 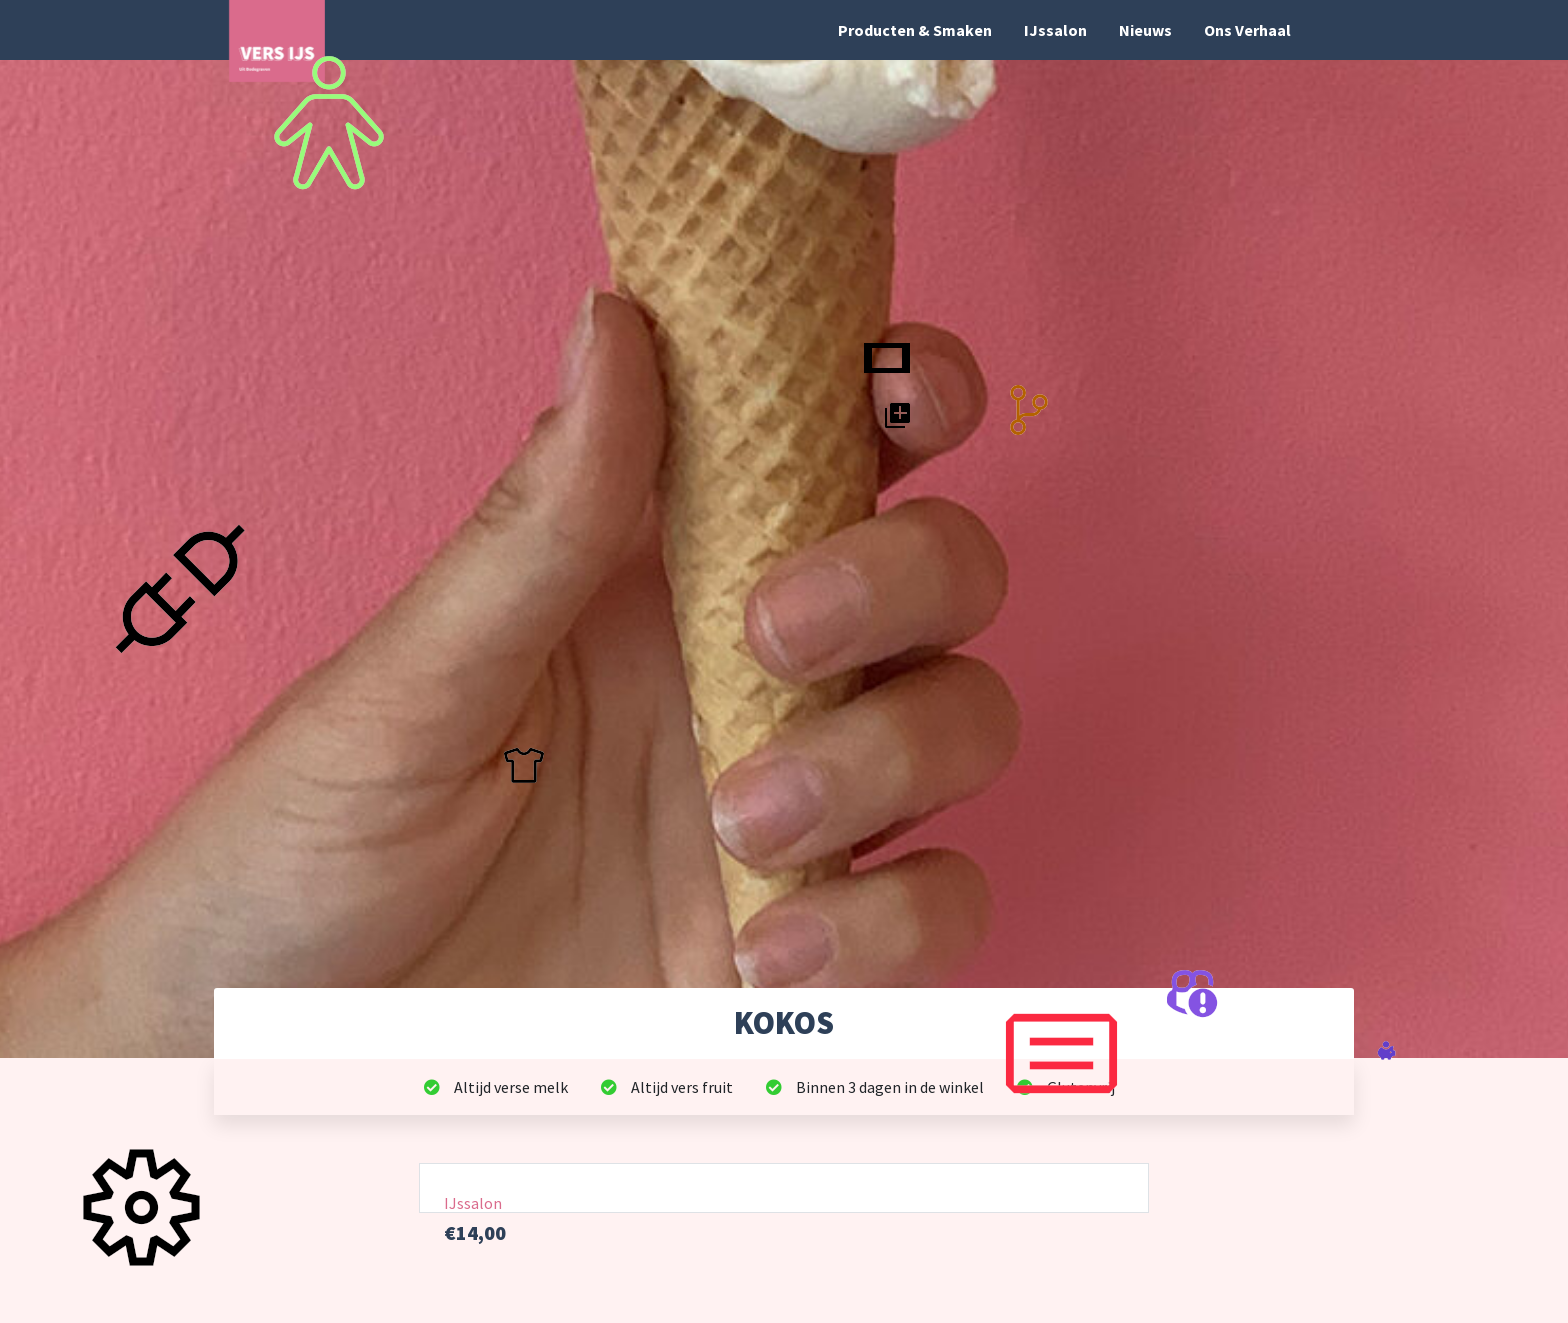 What do you see at coordinates (141, 1207) in the screenshot?
I see `open settings or preferences` at bounding box center [141, 1207].